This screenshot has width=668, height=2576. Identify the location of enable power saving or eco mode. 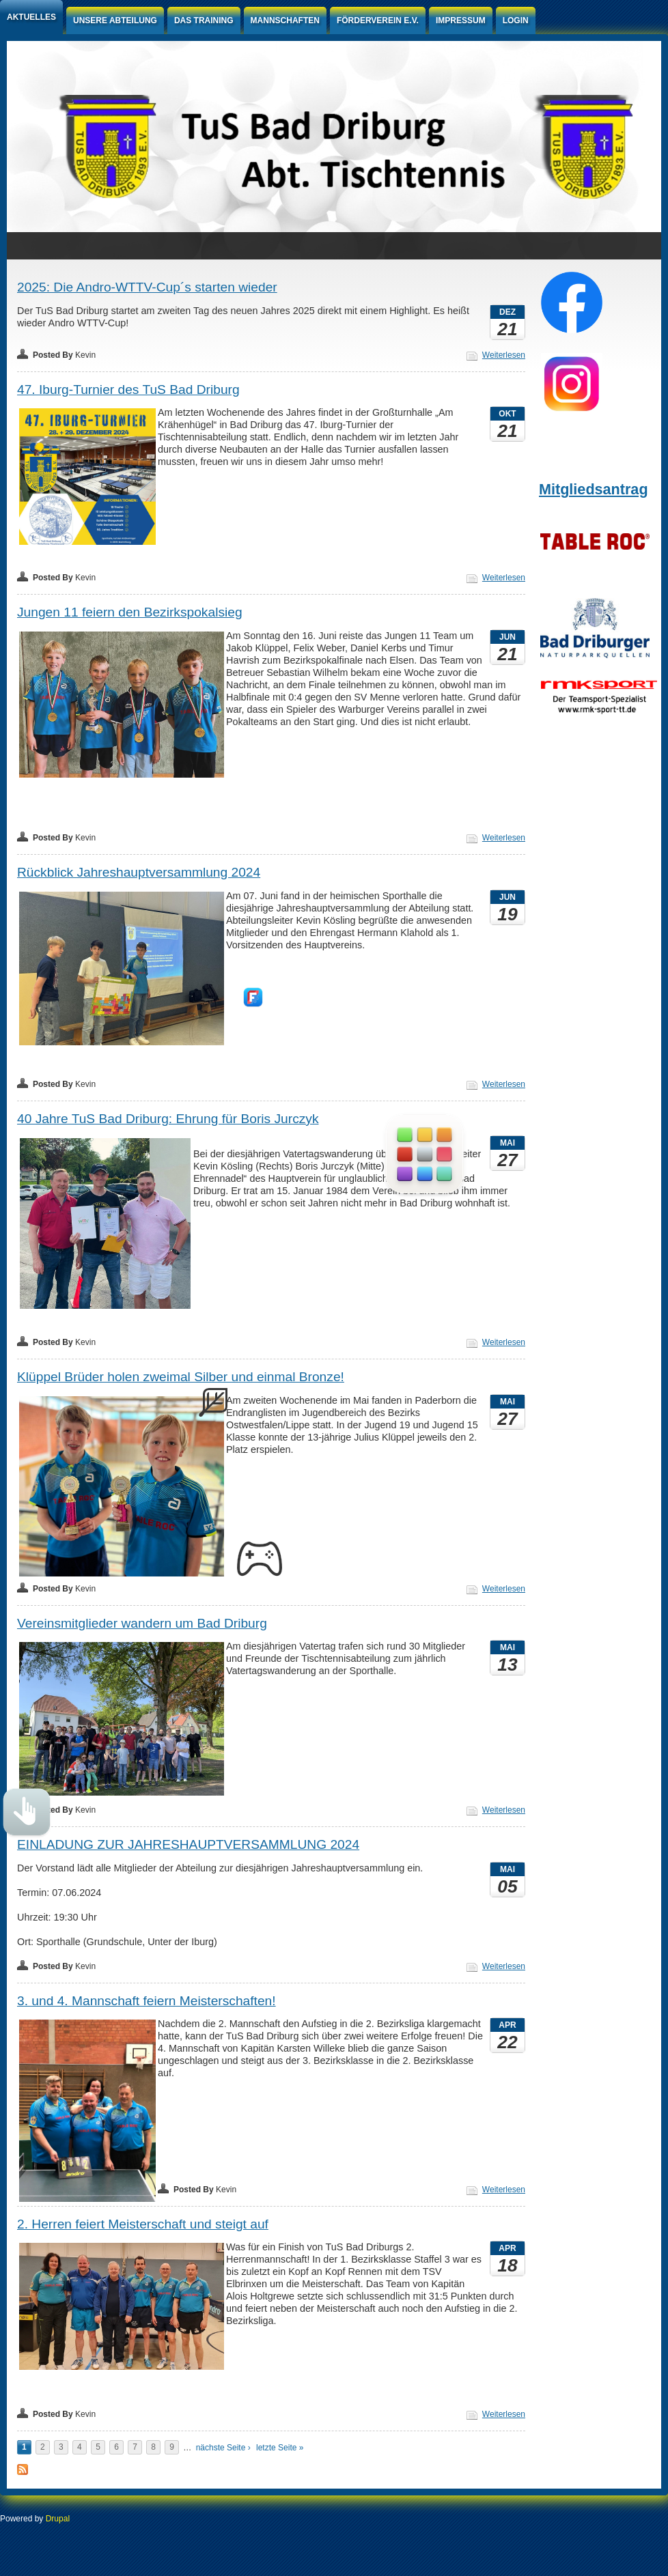
(213, 1402).